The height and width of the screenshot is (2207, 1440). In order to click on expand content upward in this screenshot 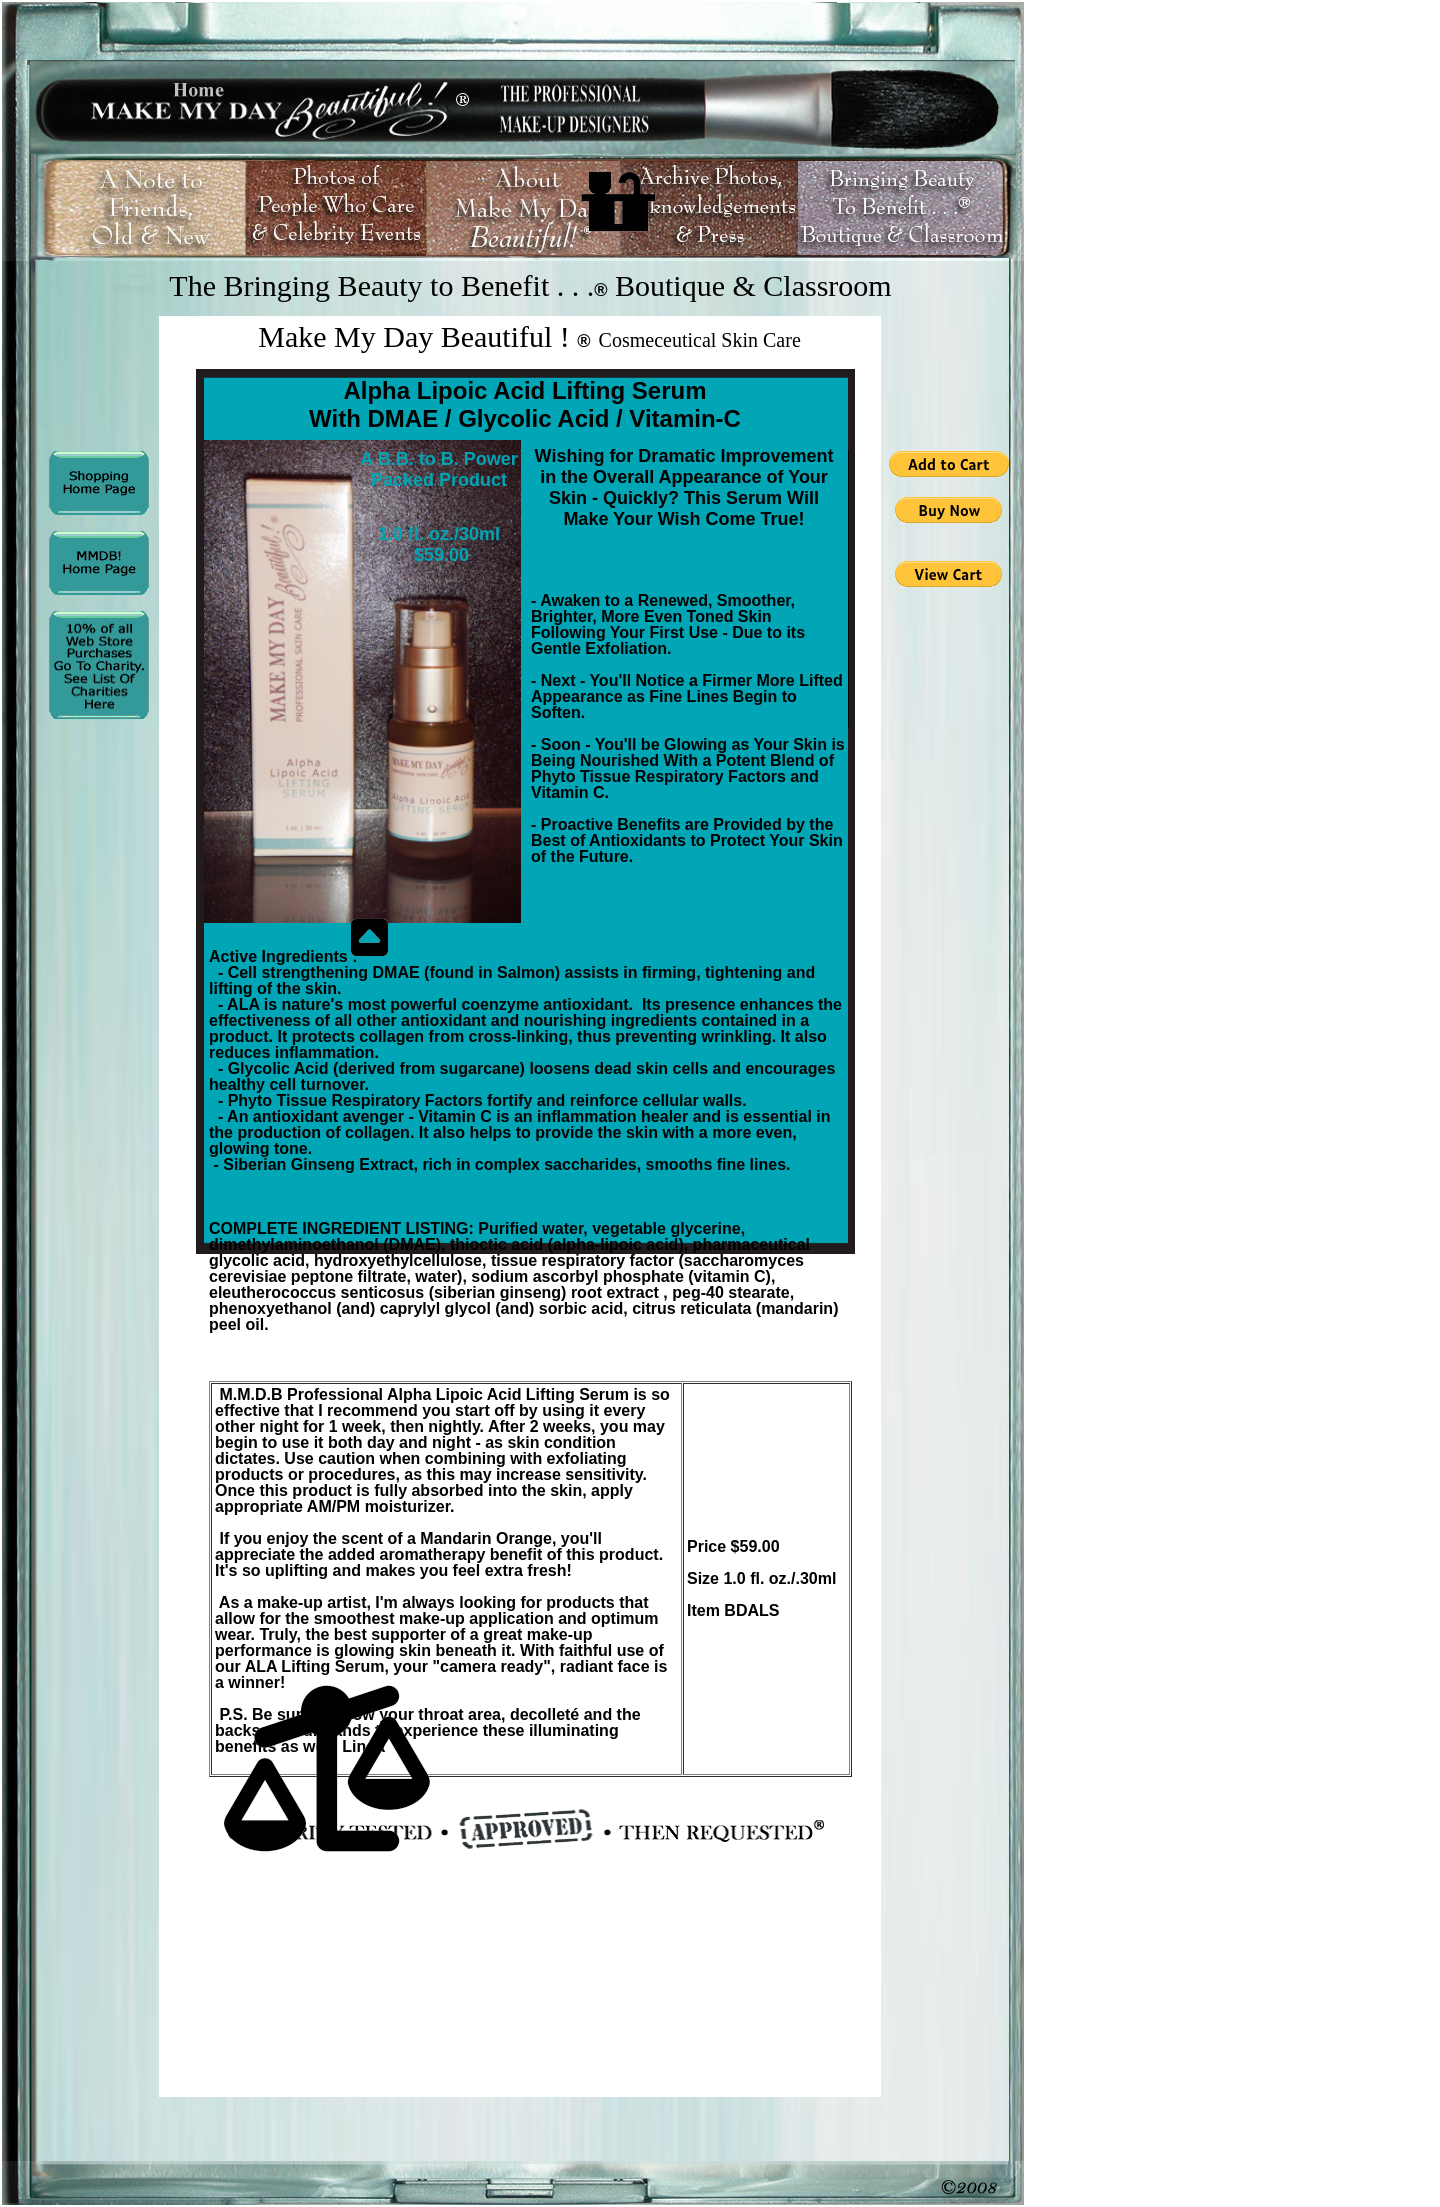, I will do `click(369, 937)`.